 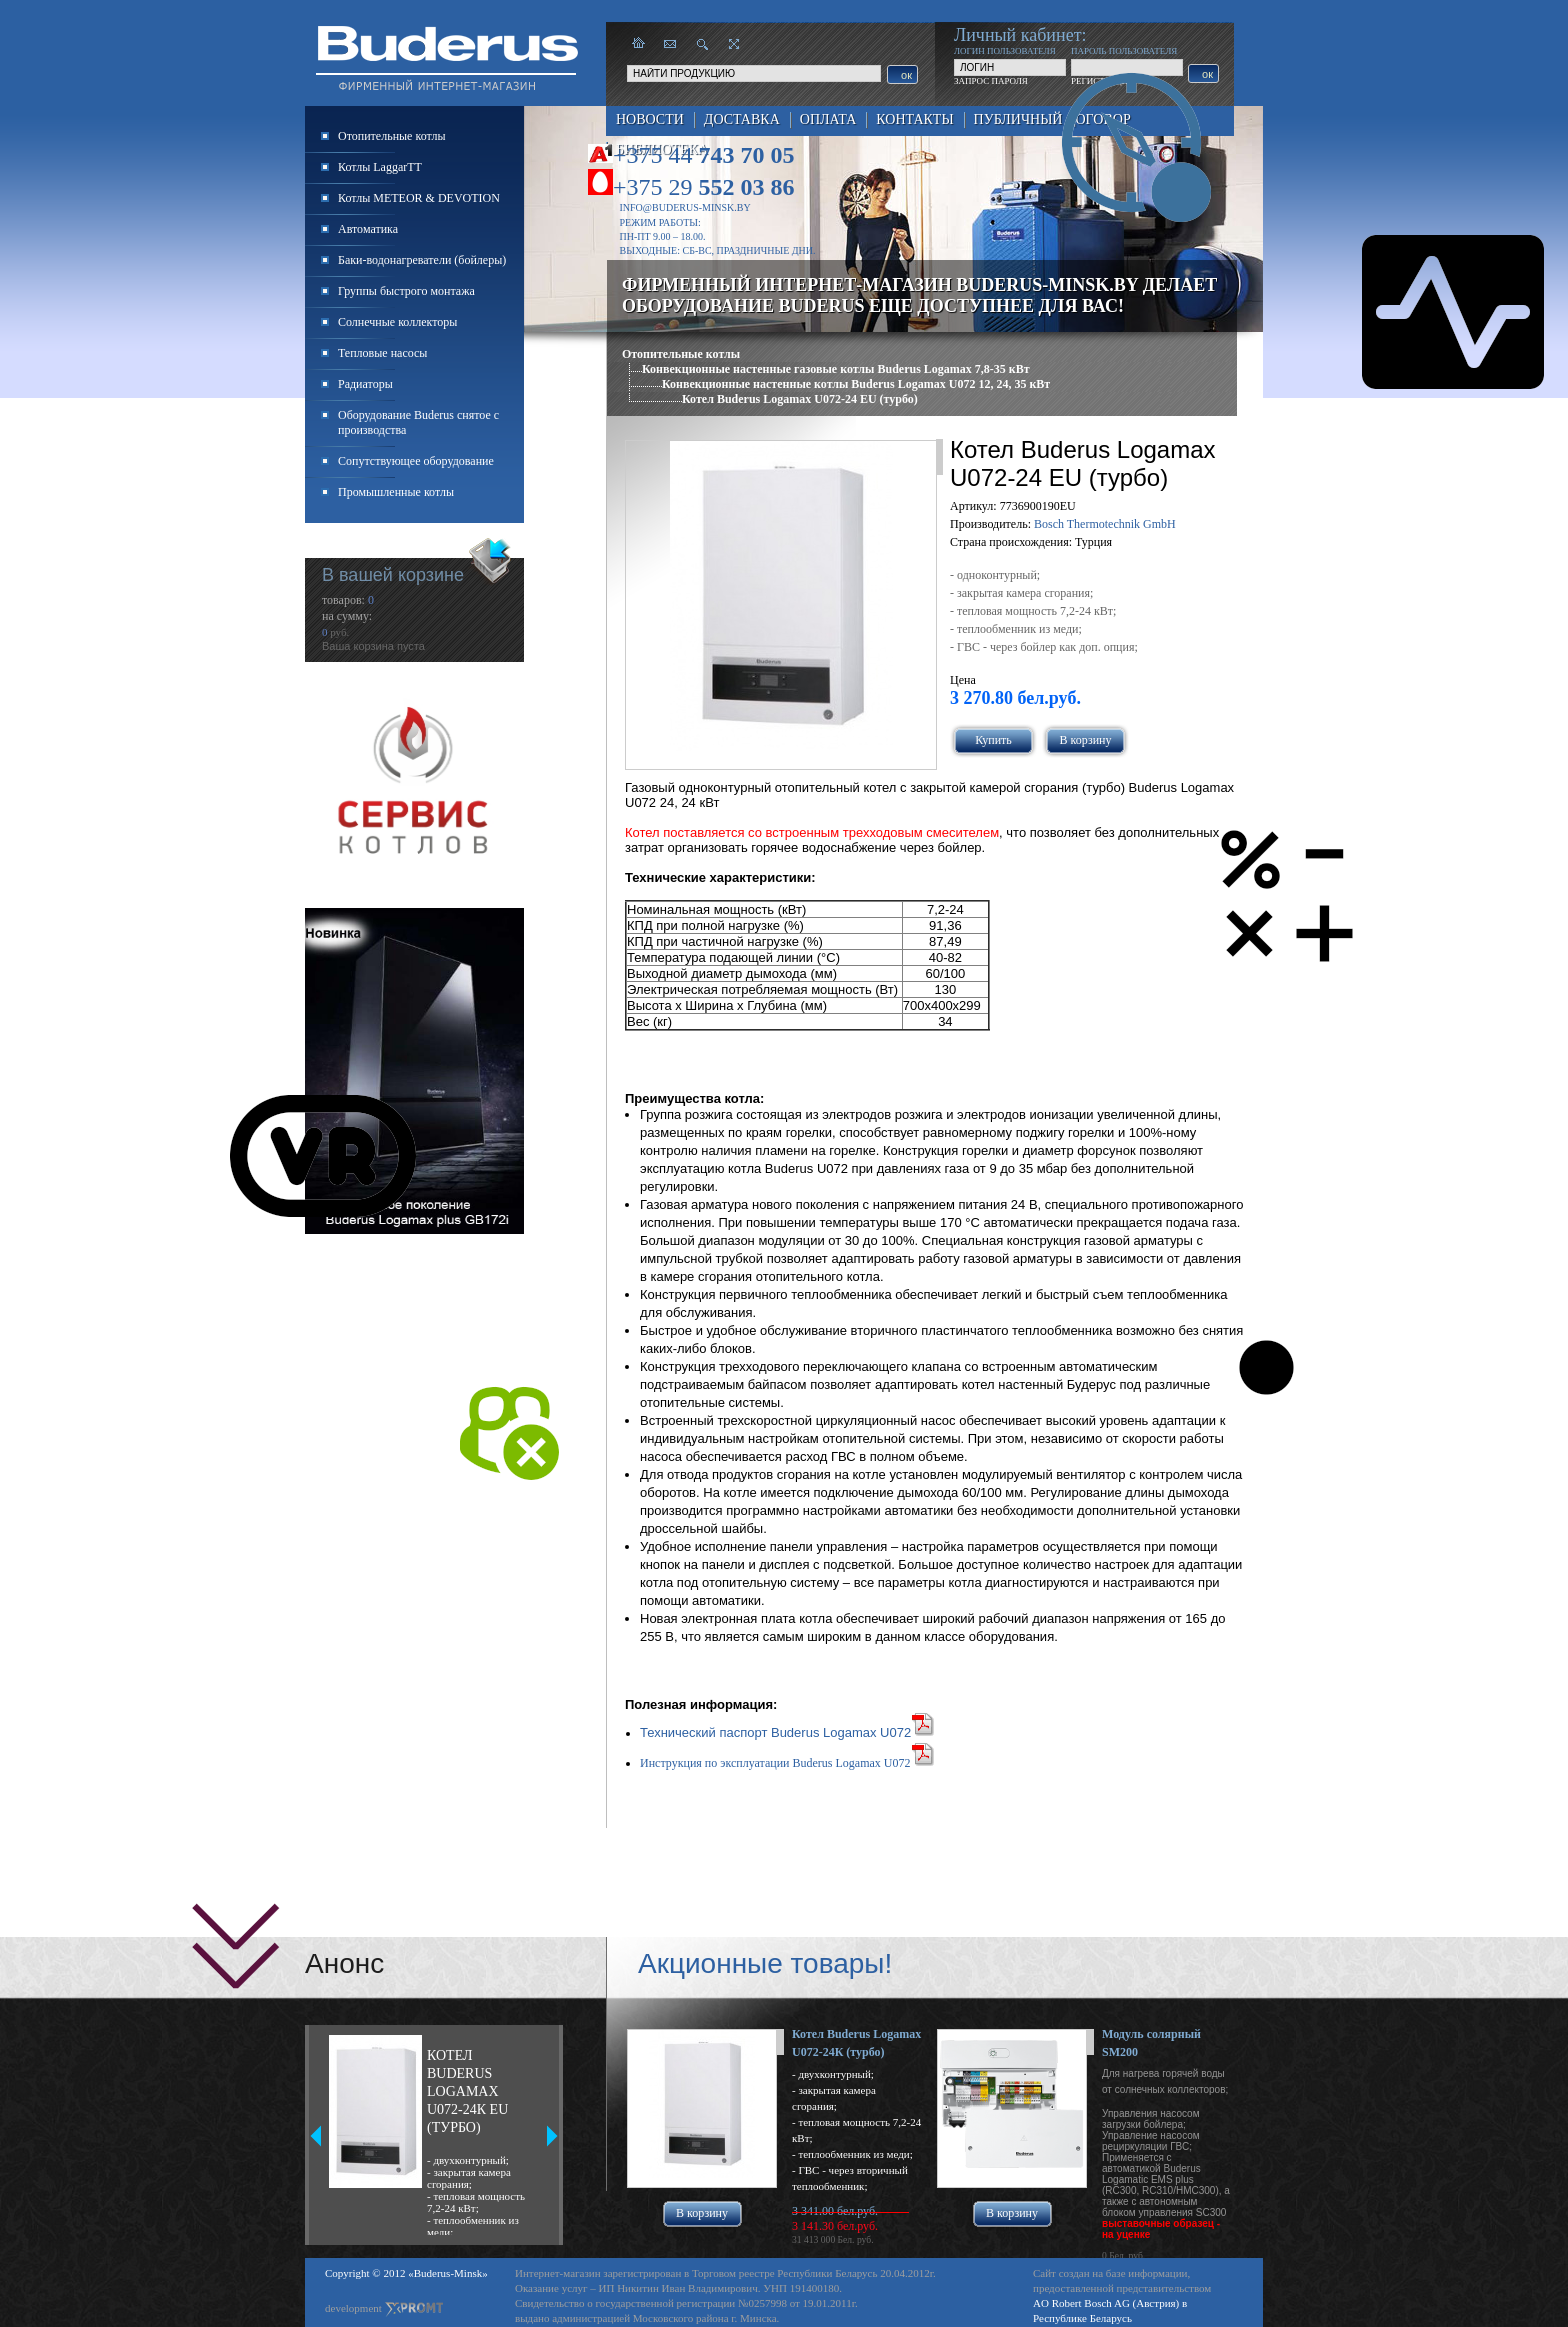 What do you see at coordinates (509, 1430) in the screenshot?
I see `github copilot connection error` at bounding box center [509, 1430].